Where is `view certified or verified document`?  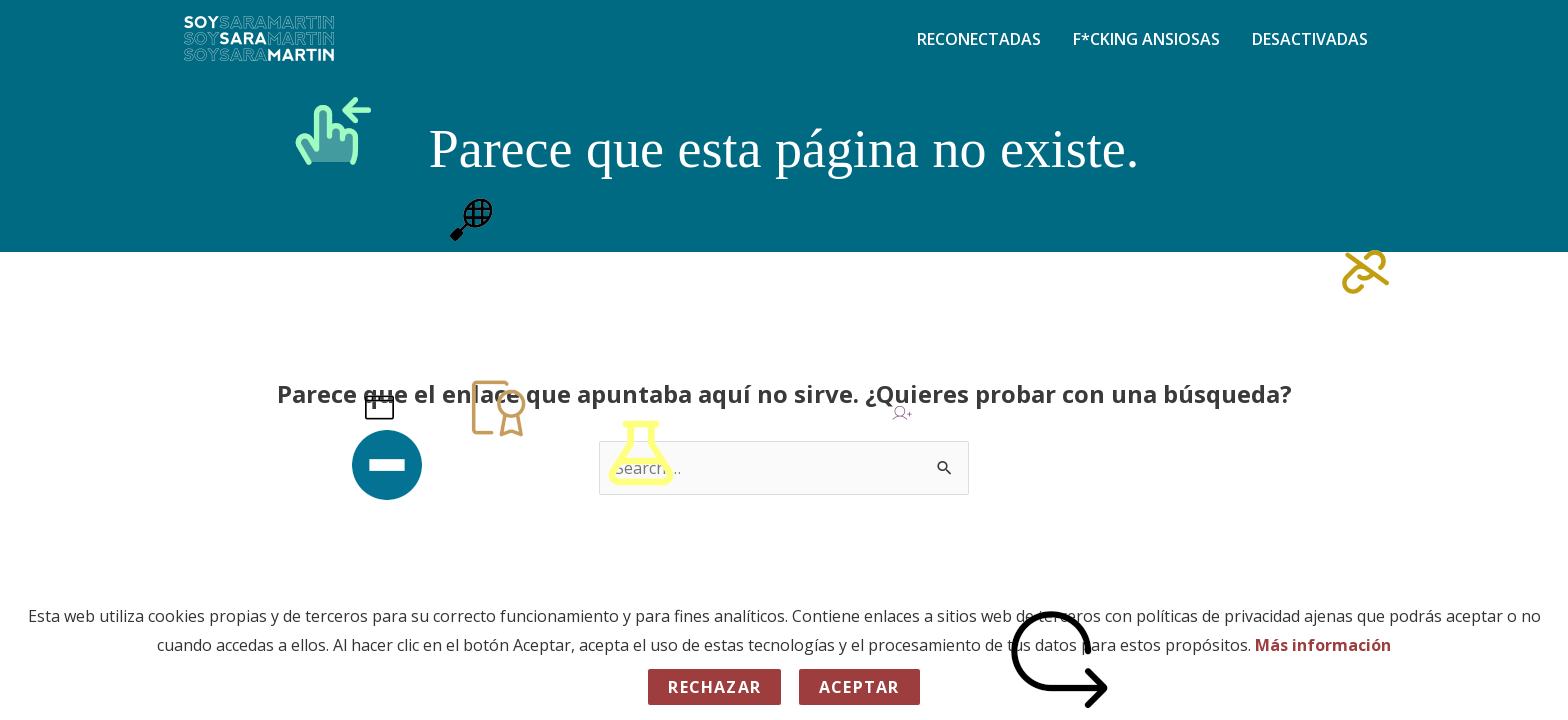
view certified or verified document is located at coordinates (496, 407).